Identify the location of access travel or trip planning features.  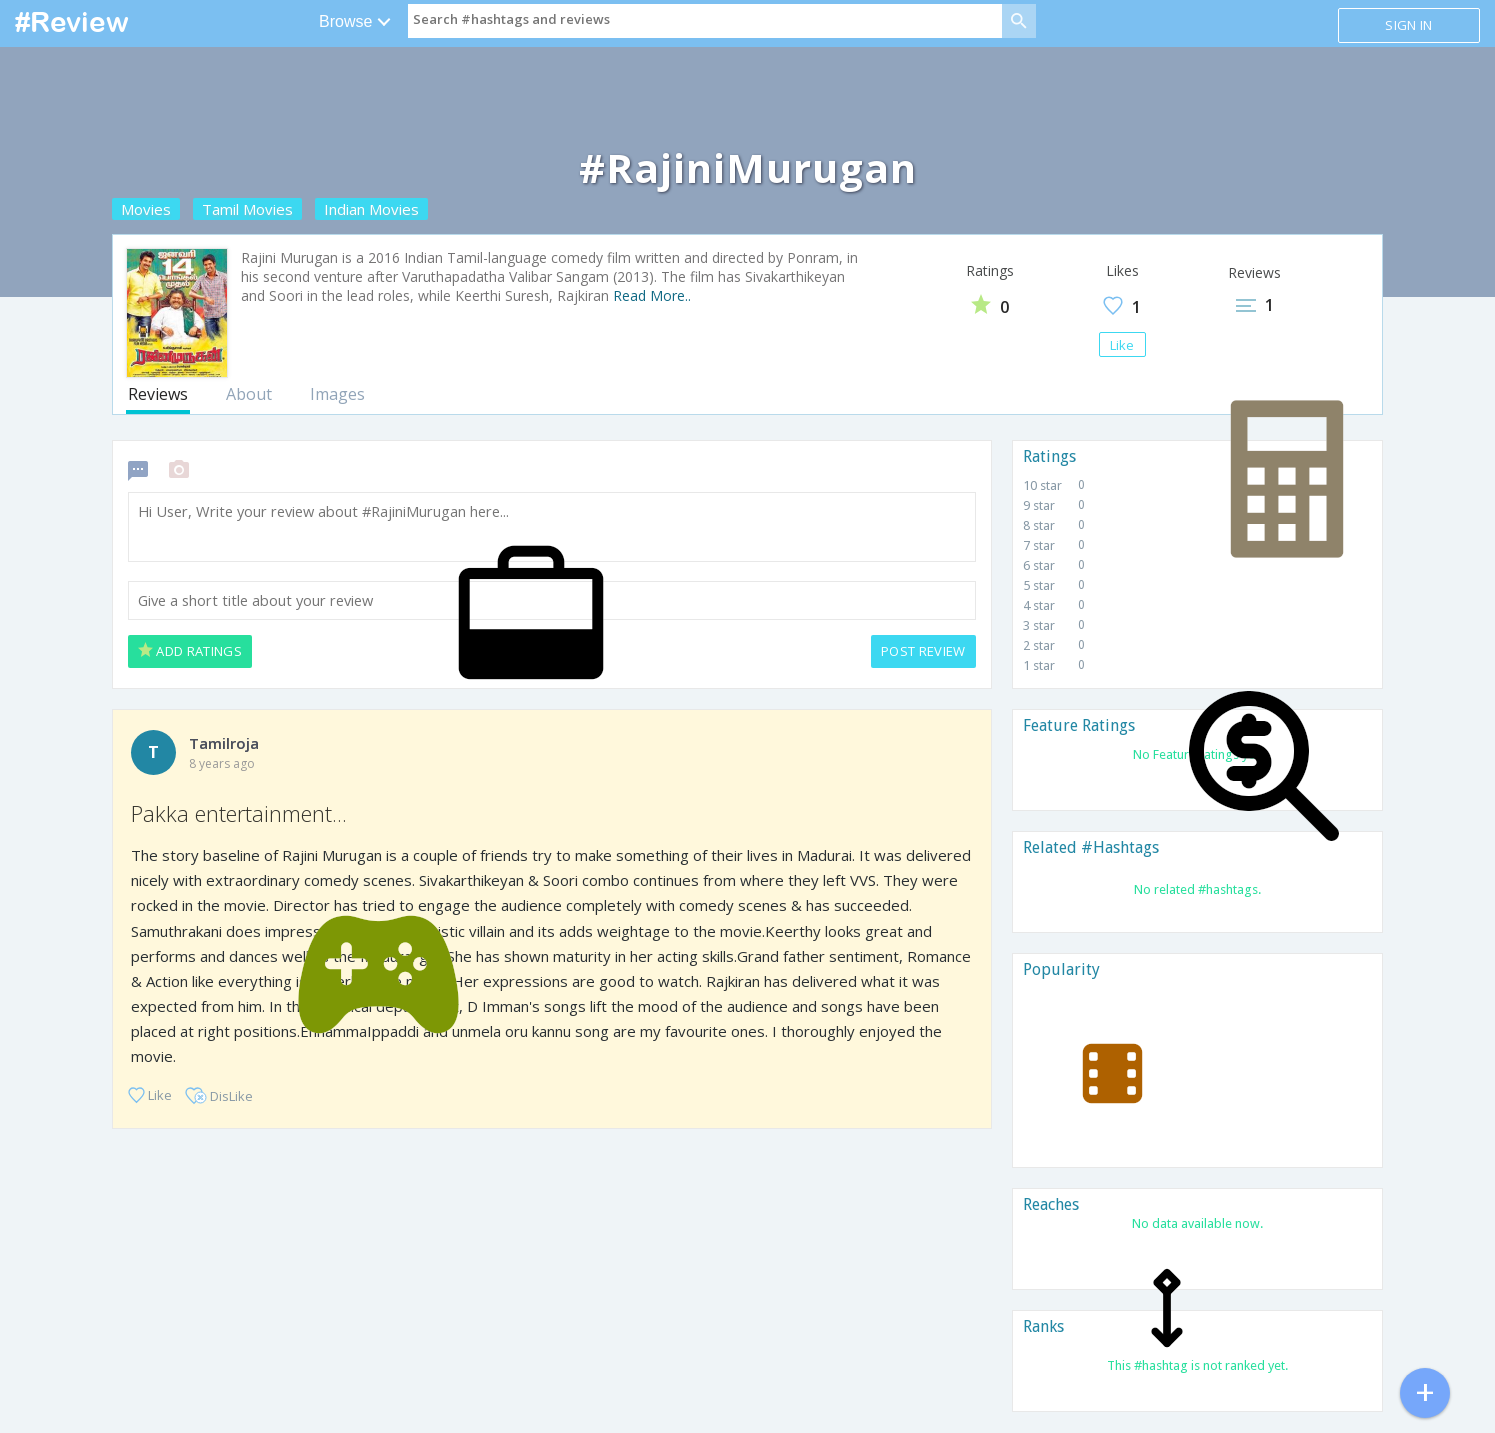
(531, 618).